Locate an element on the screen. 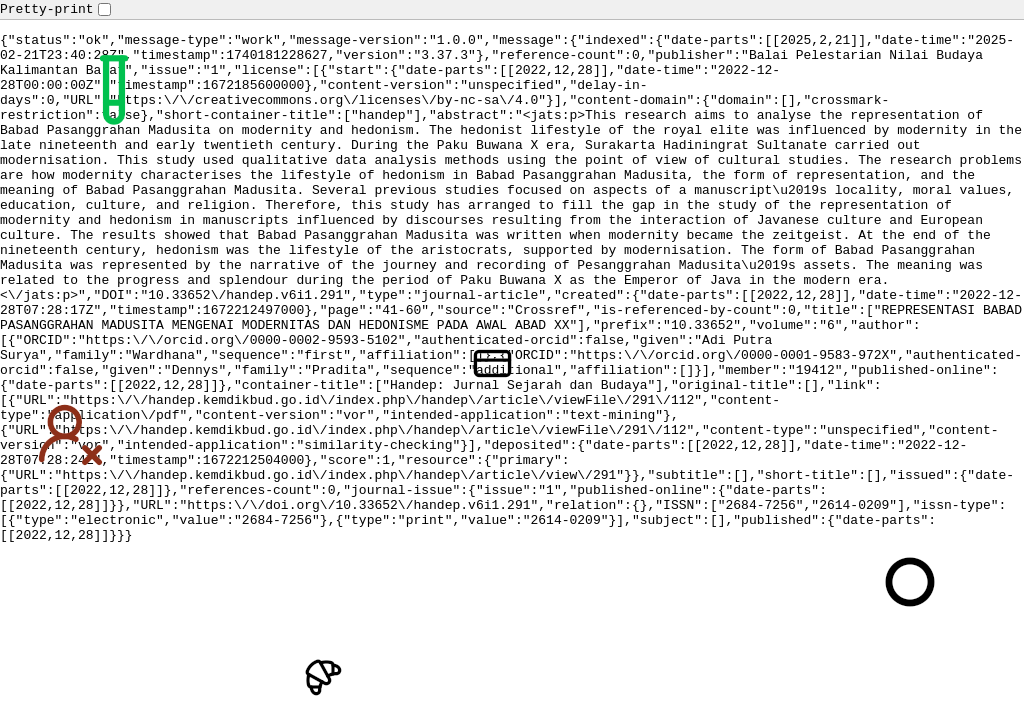  access experimental or beta features is located at coordinates (114, 90).